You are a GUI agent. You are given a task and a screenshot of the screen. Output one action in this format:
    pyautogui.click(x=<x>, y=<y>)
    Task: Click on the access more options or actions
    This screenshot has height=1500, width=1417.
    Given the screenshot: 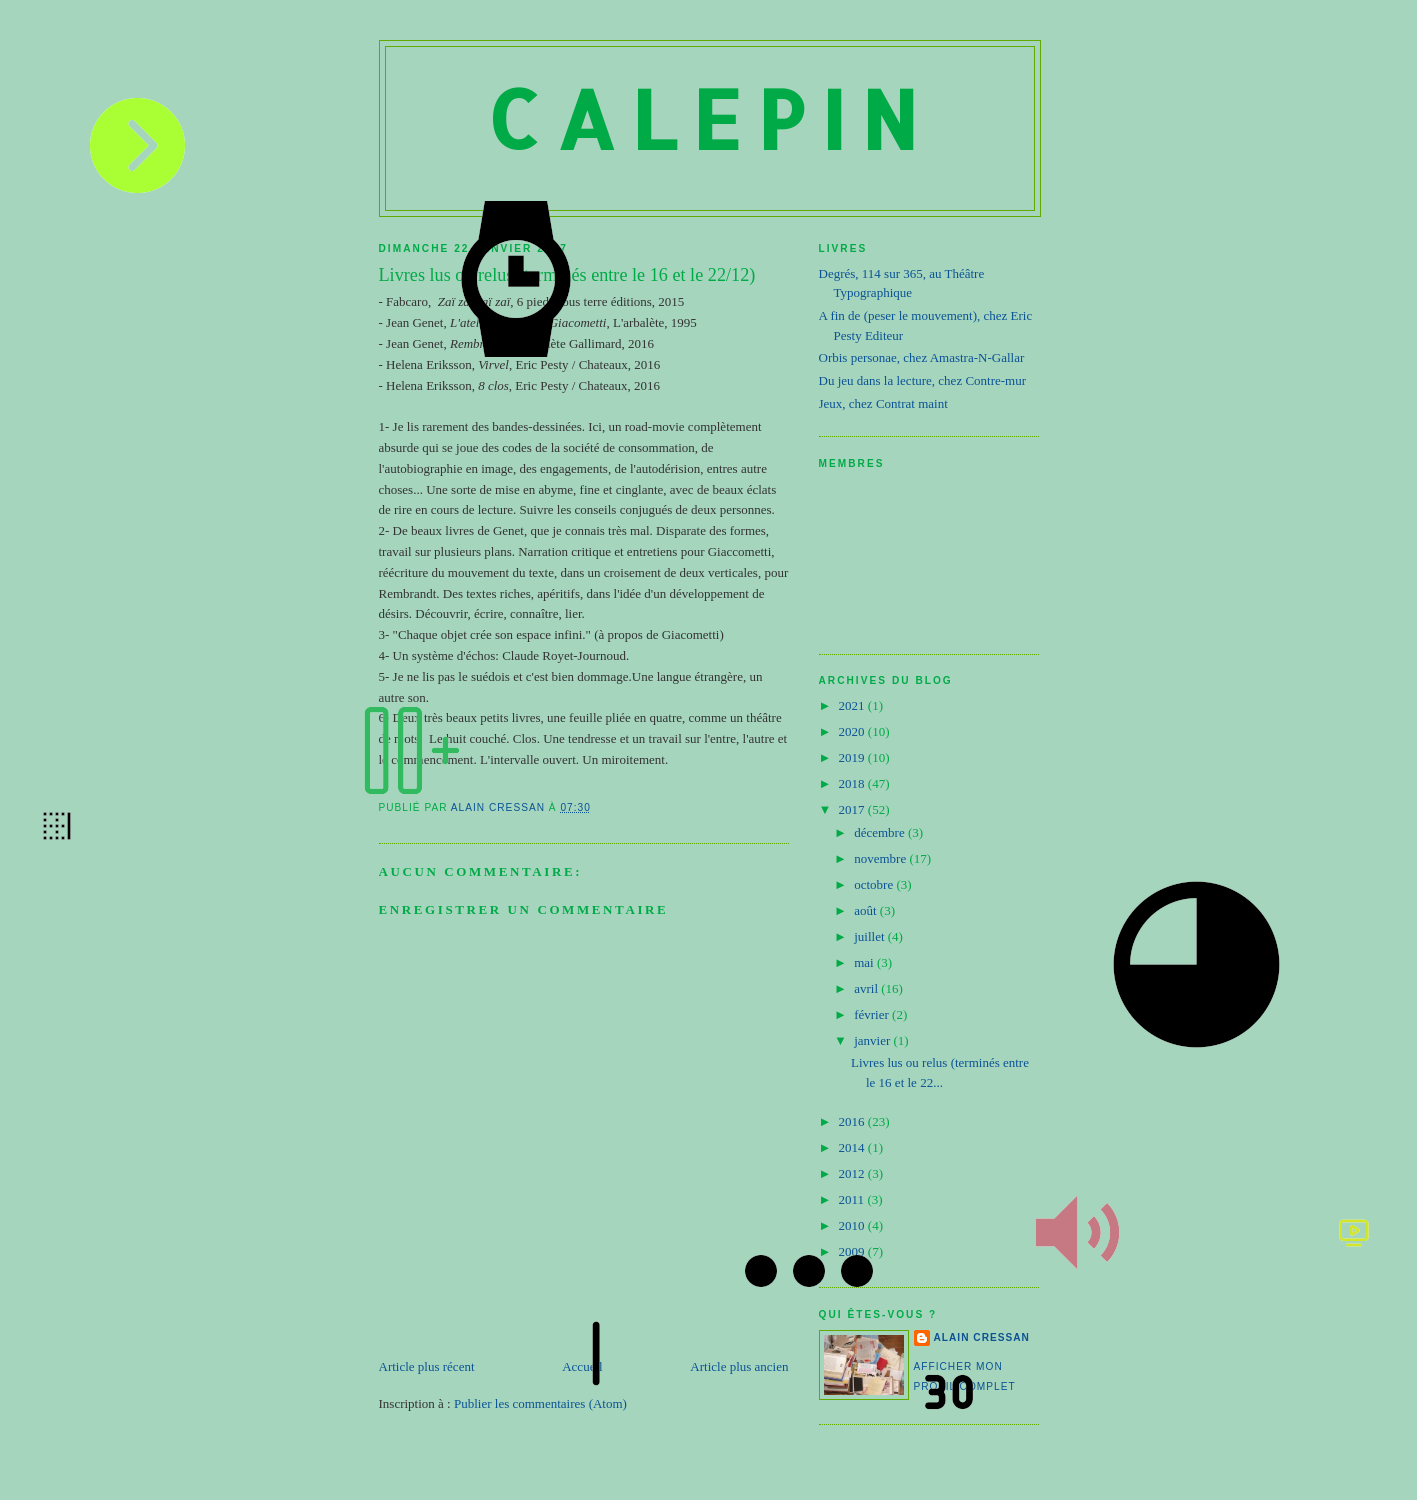 What is the action you would take?
    pyautogui.click(x=809, y=1271)
    